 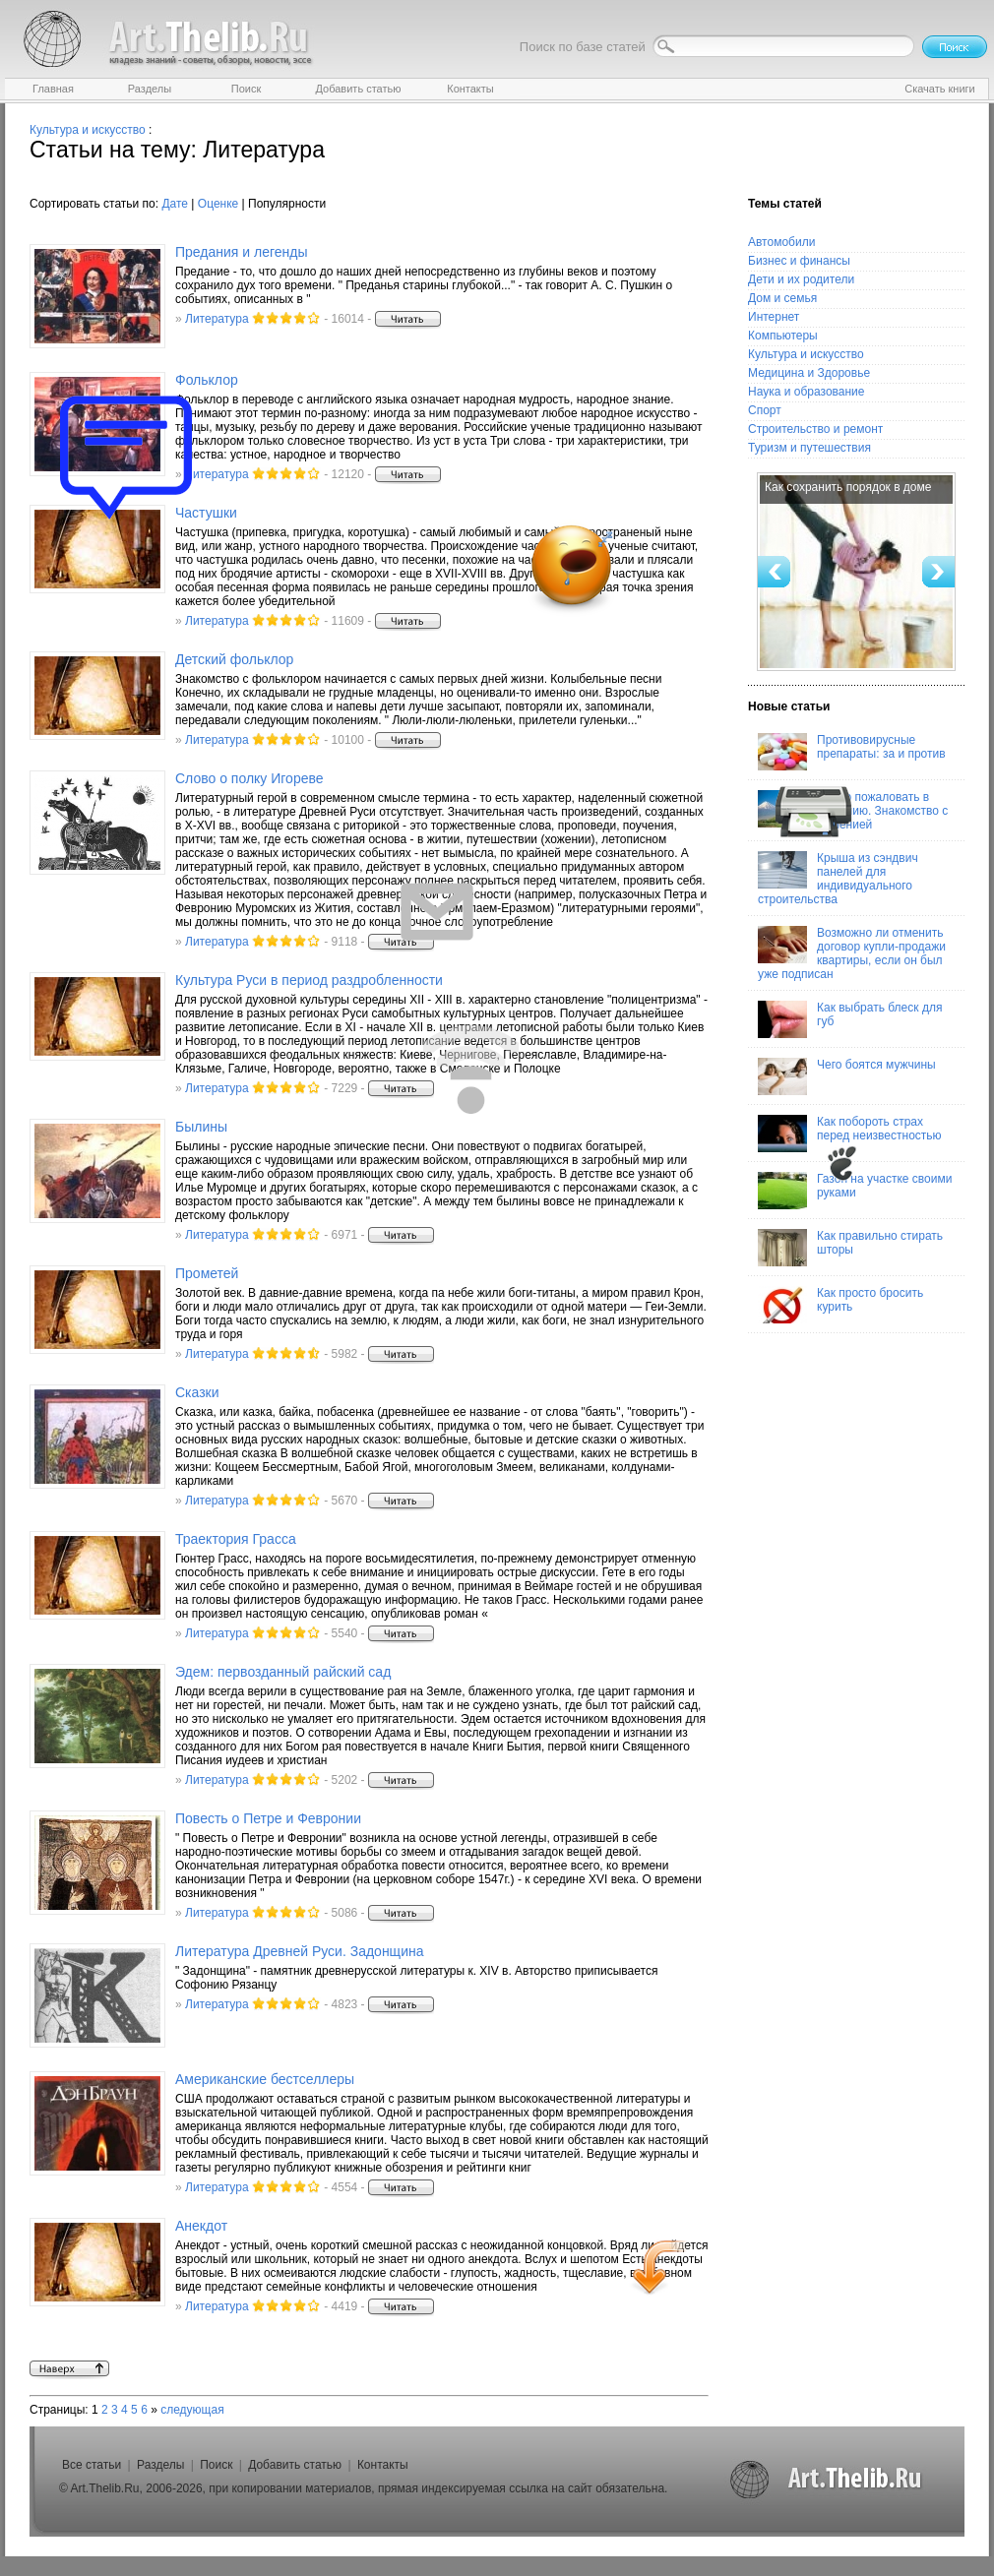 I want to click on access the GNOME desktop home or start menu, so click(x=841, y=1163).